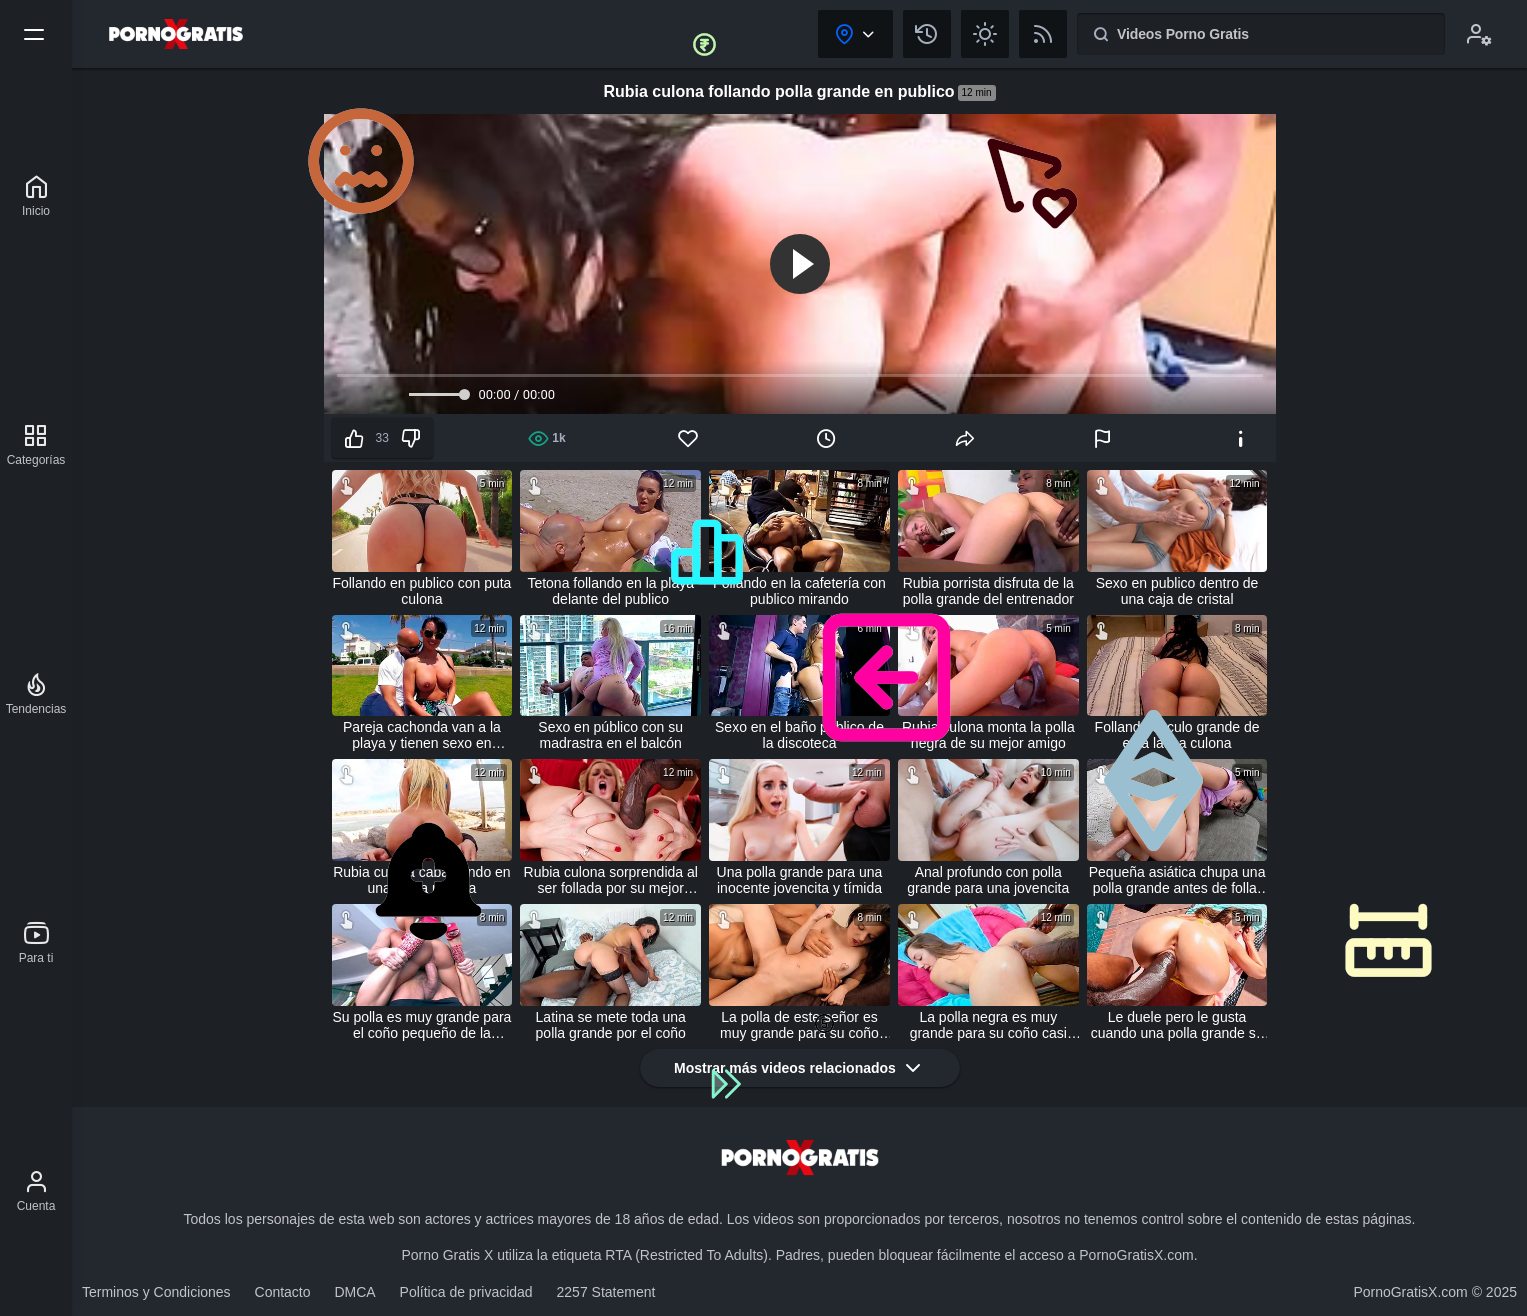 This screenshot has width=1527, height=1316. I want to click on report feeling unwell or sick, so click(361, 161).